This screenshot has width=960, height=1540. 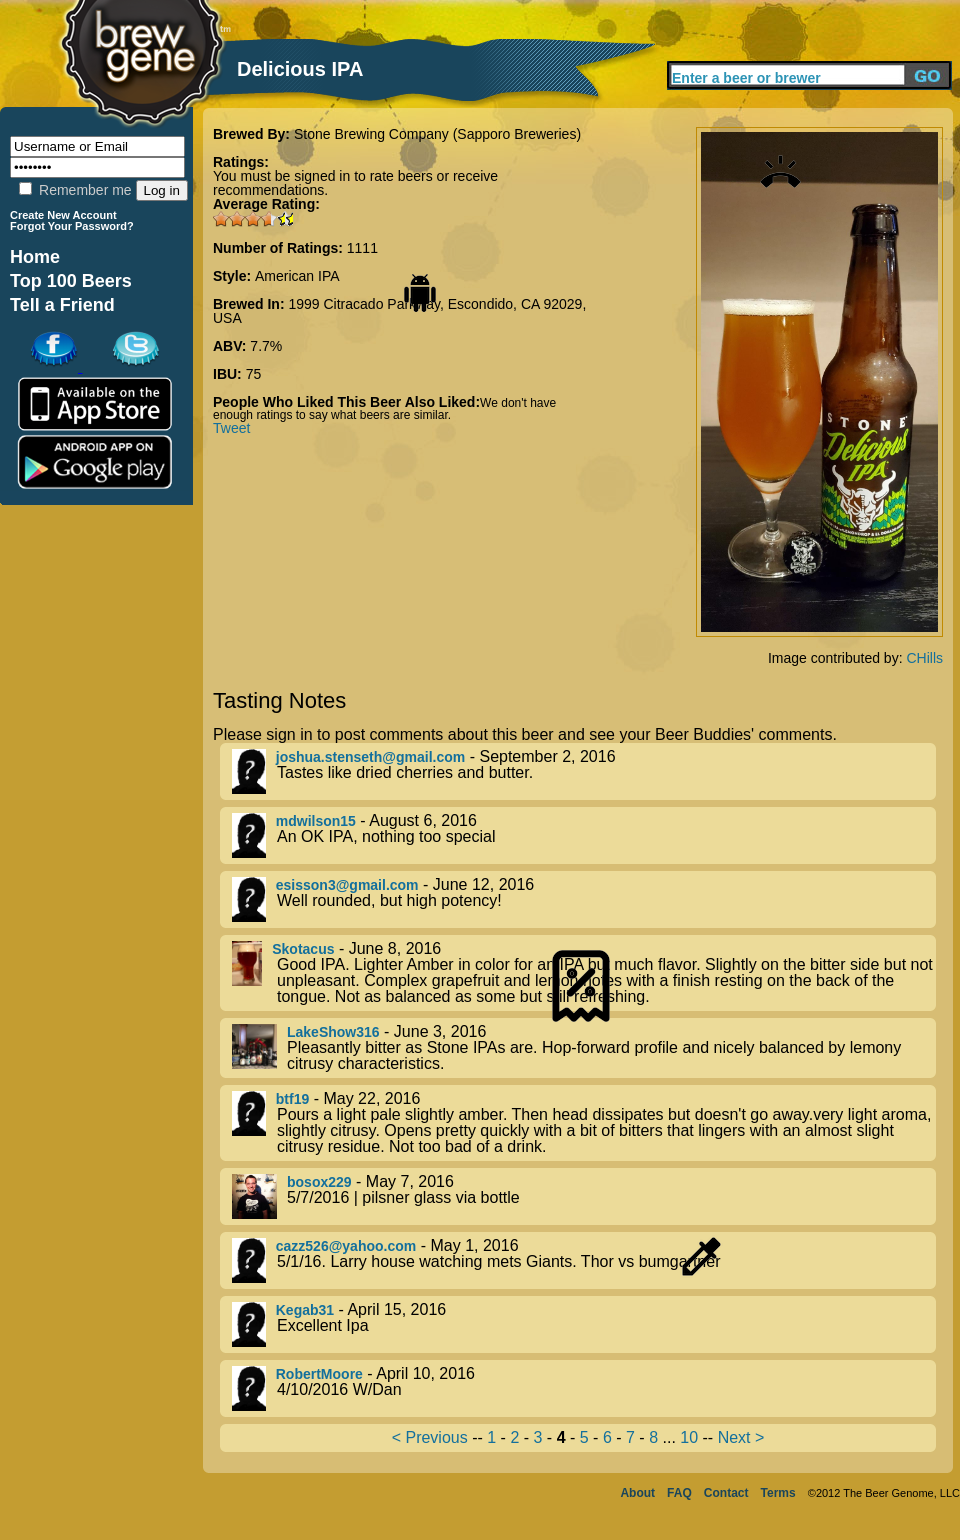 What do you see at coordinates (581, 986) in the screenshot?
I see `view tax receipt or invoice` at bounding box center [581, 986].